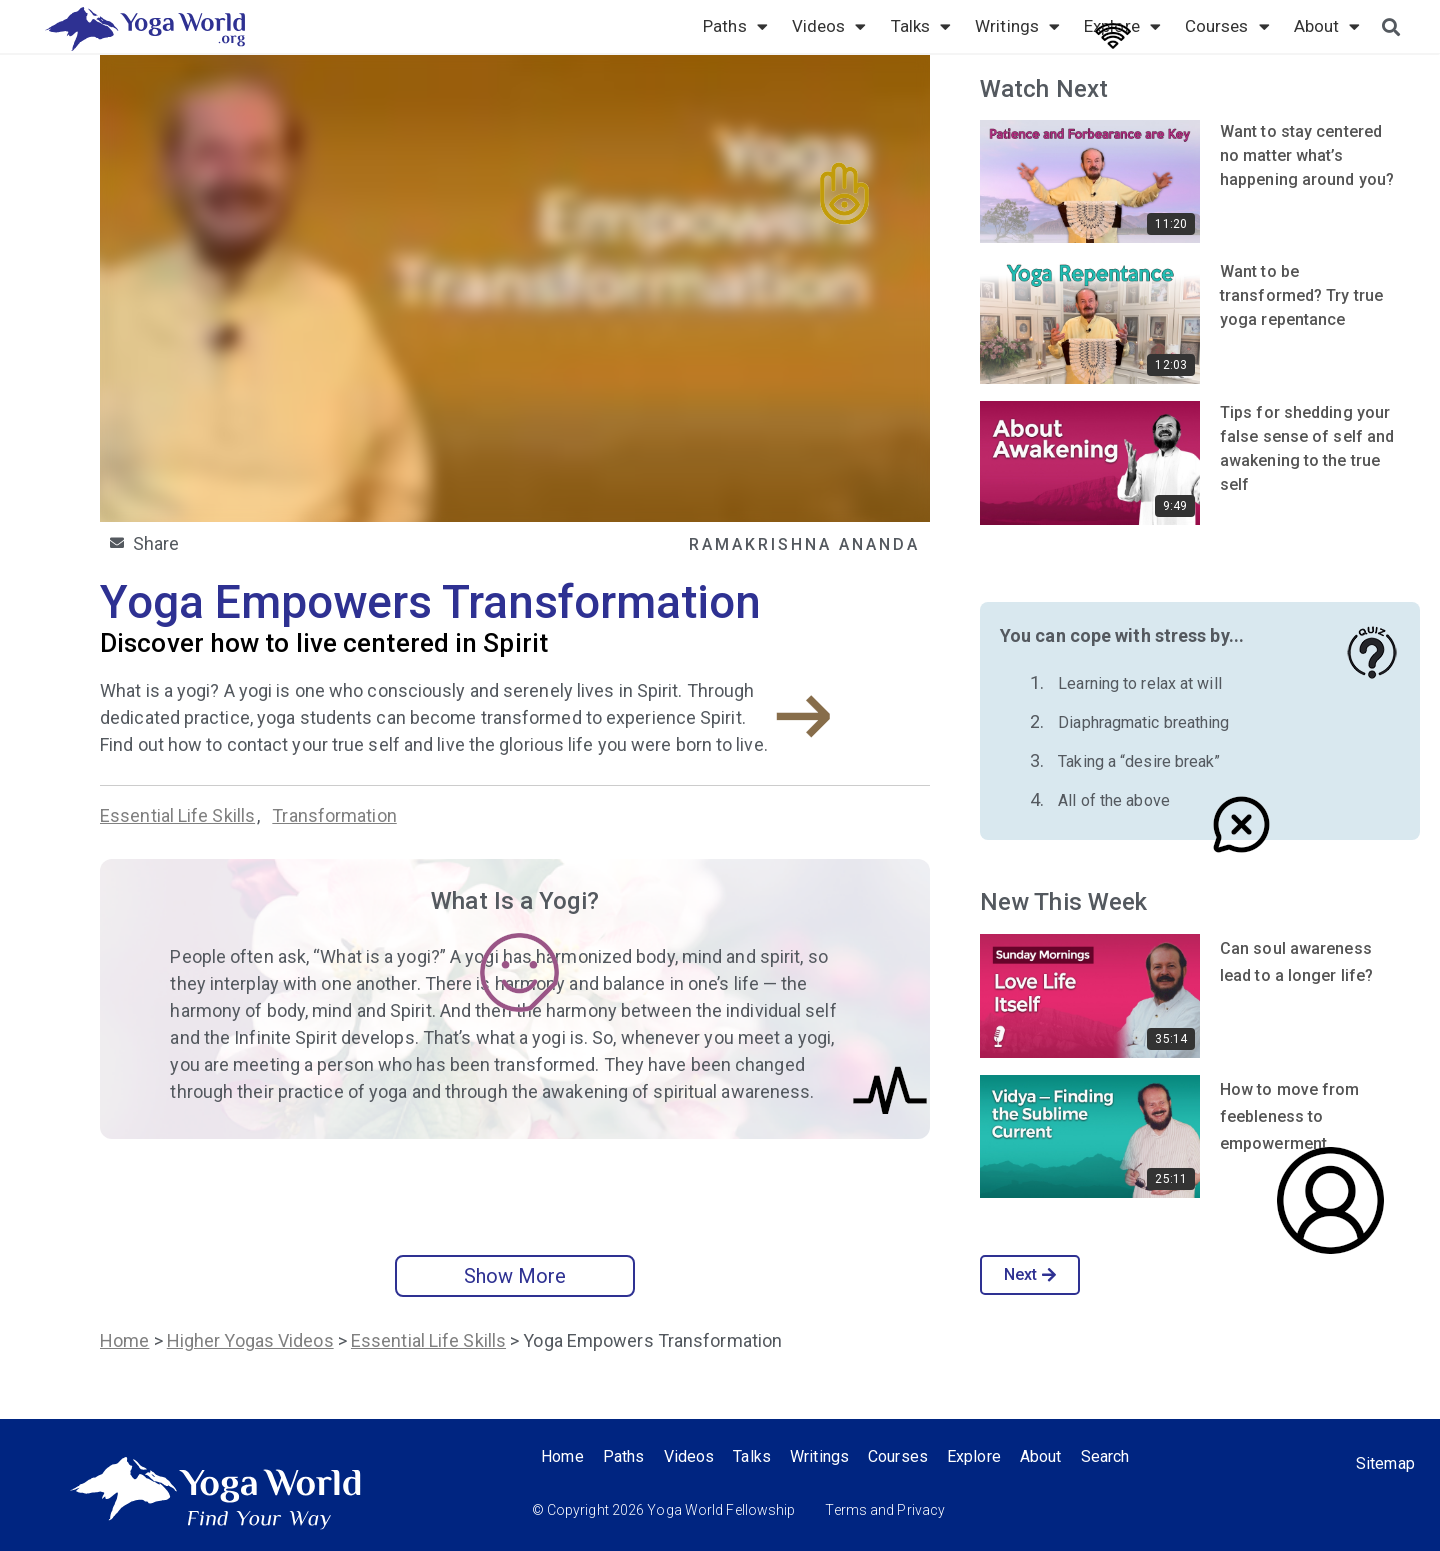  I want to click on access your account settings, so click(1330, 1200).